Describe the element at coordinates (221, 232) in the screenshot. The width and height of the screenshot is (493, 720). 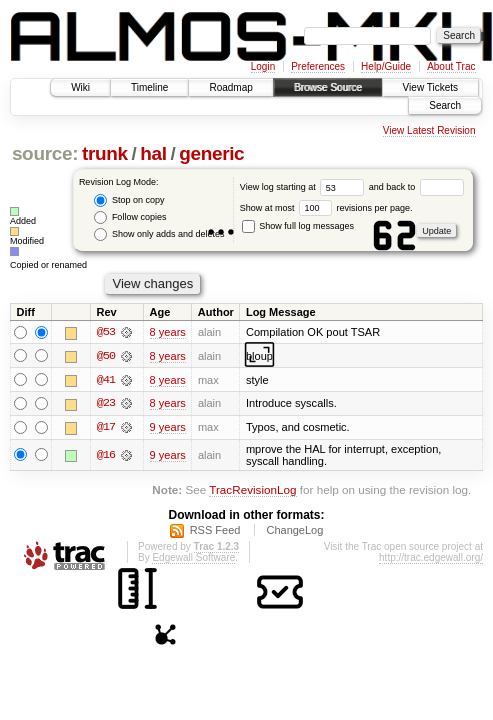
I see `open more options menu` at that location.